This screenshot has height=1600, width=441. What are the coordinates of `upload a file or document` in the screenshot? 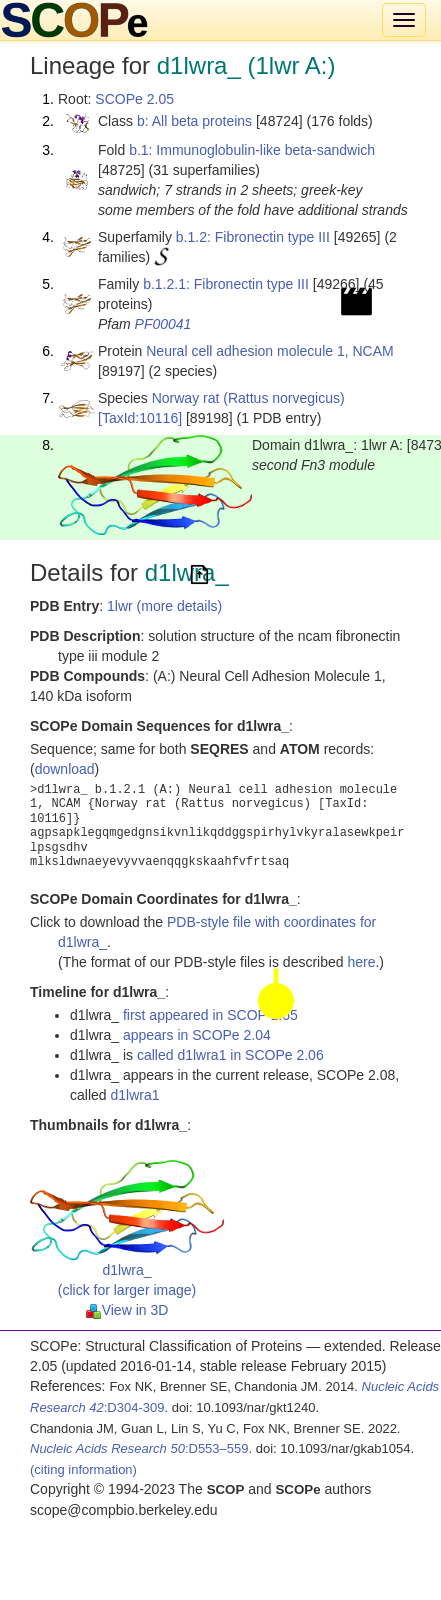 It's located at (199, 574).